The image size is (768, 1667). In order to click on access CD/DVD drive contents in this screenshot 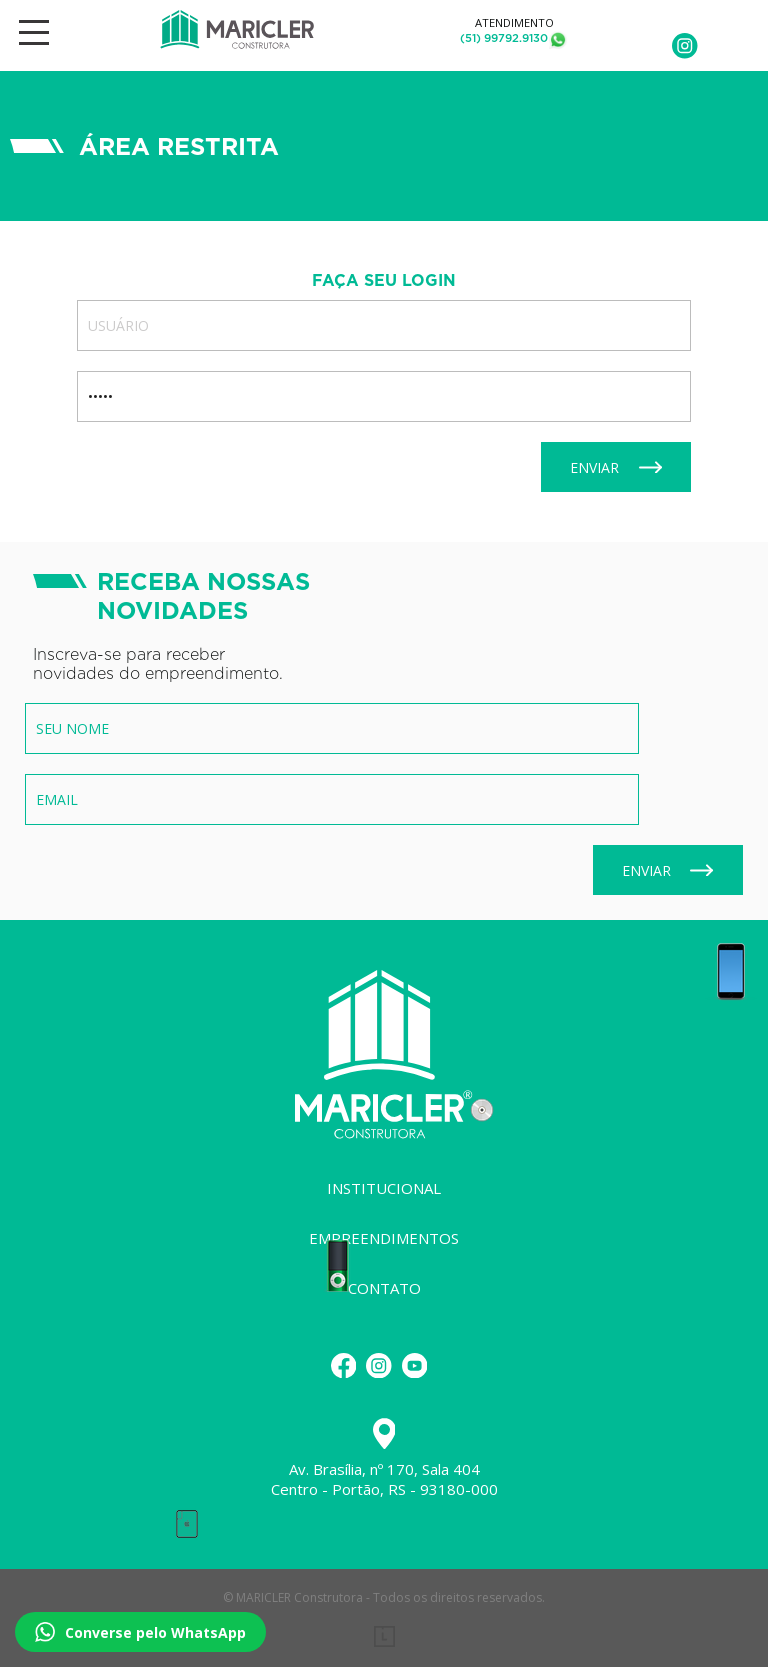, I will do `click(482, 1110)`.